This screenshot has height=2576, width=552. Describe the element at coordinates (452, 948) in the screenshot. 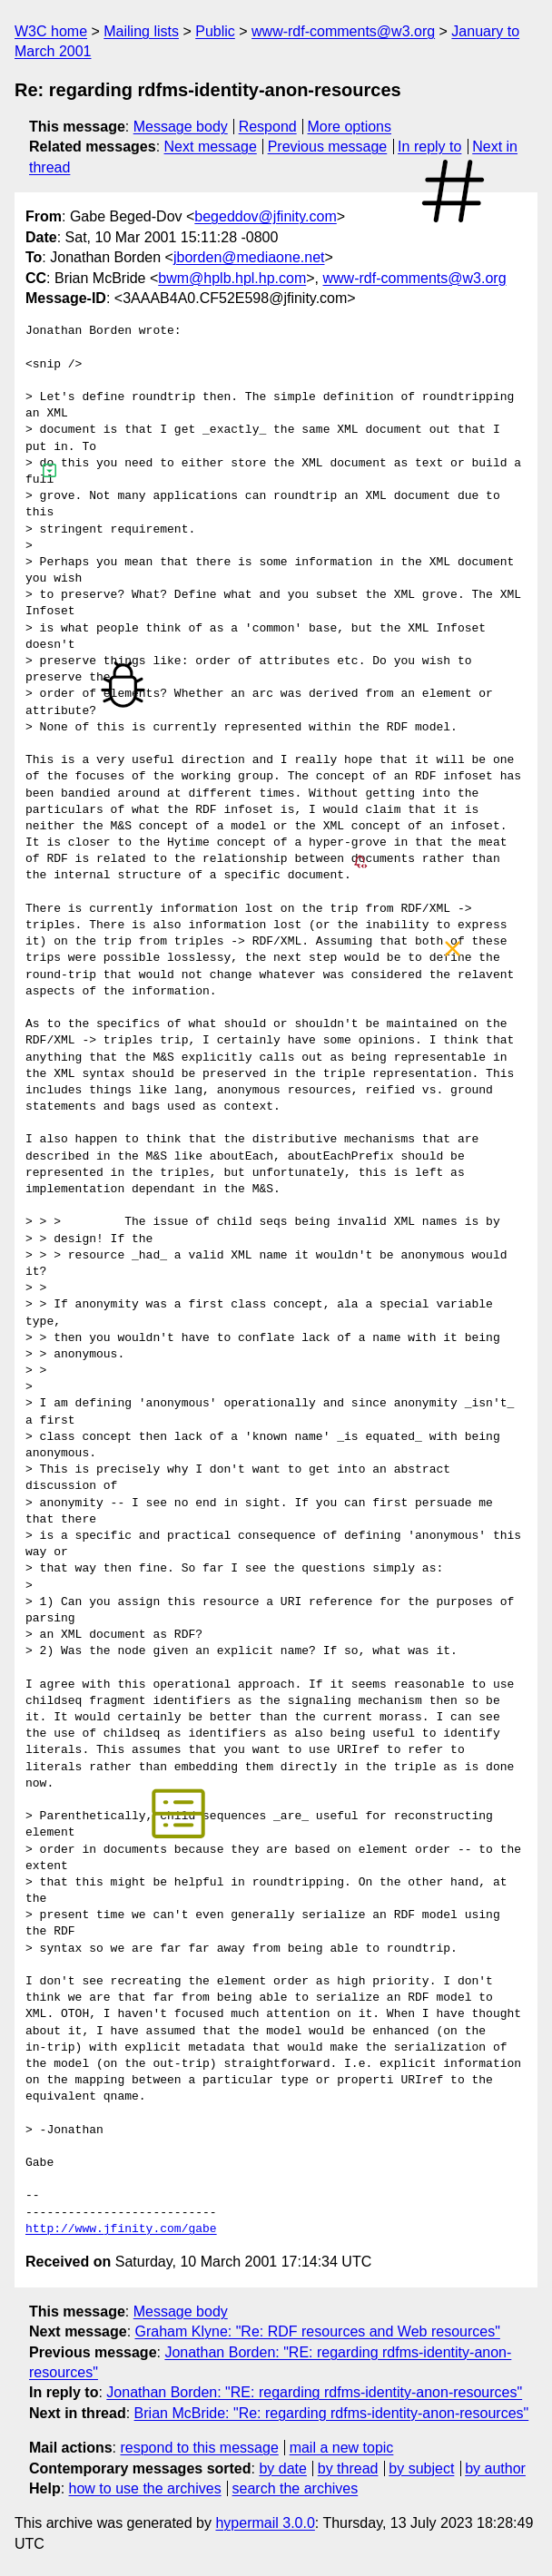

I see `close or dismiss a dialog` at that location.